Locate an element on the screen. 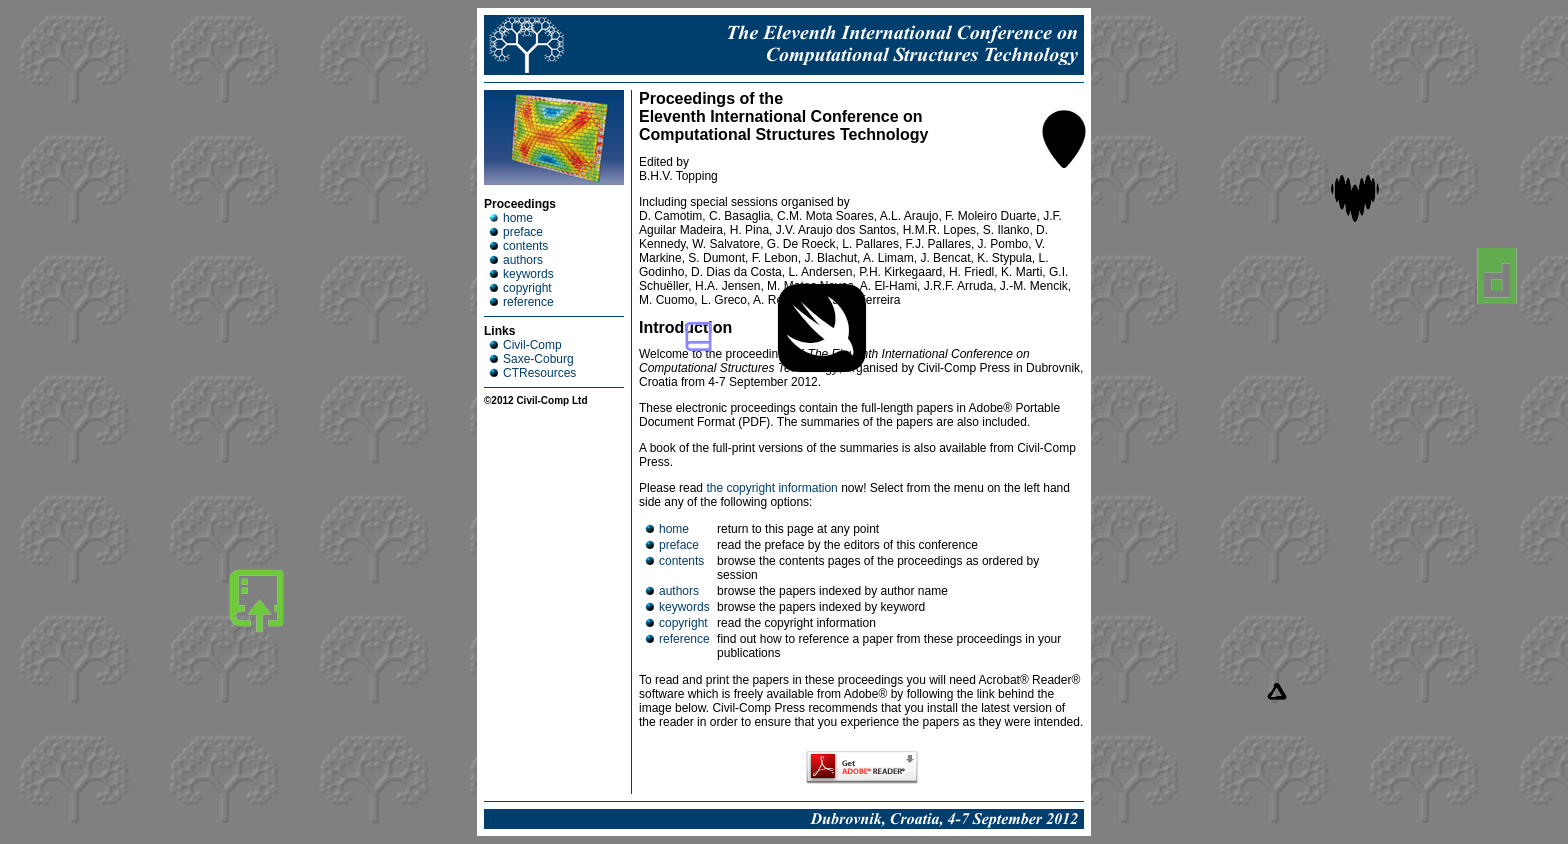 The image size is (1568, 844). containerd container runtime logo is located at coordinates (1497, 276).